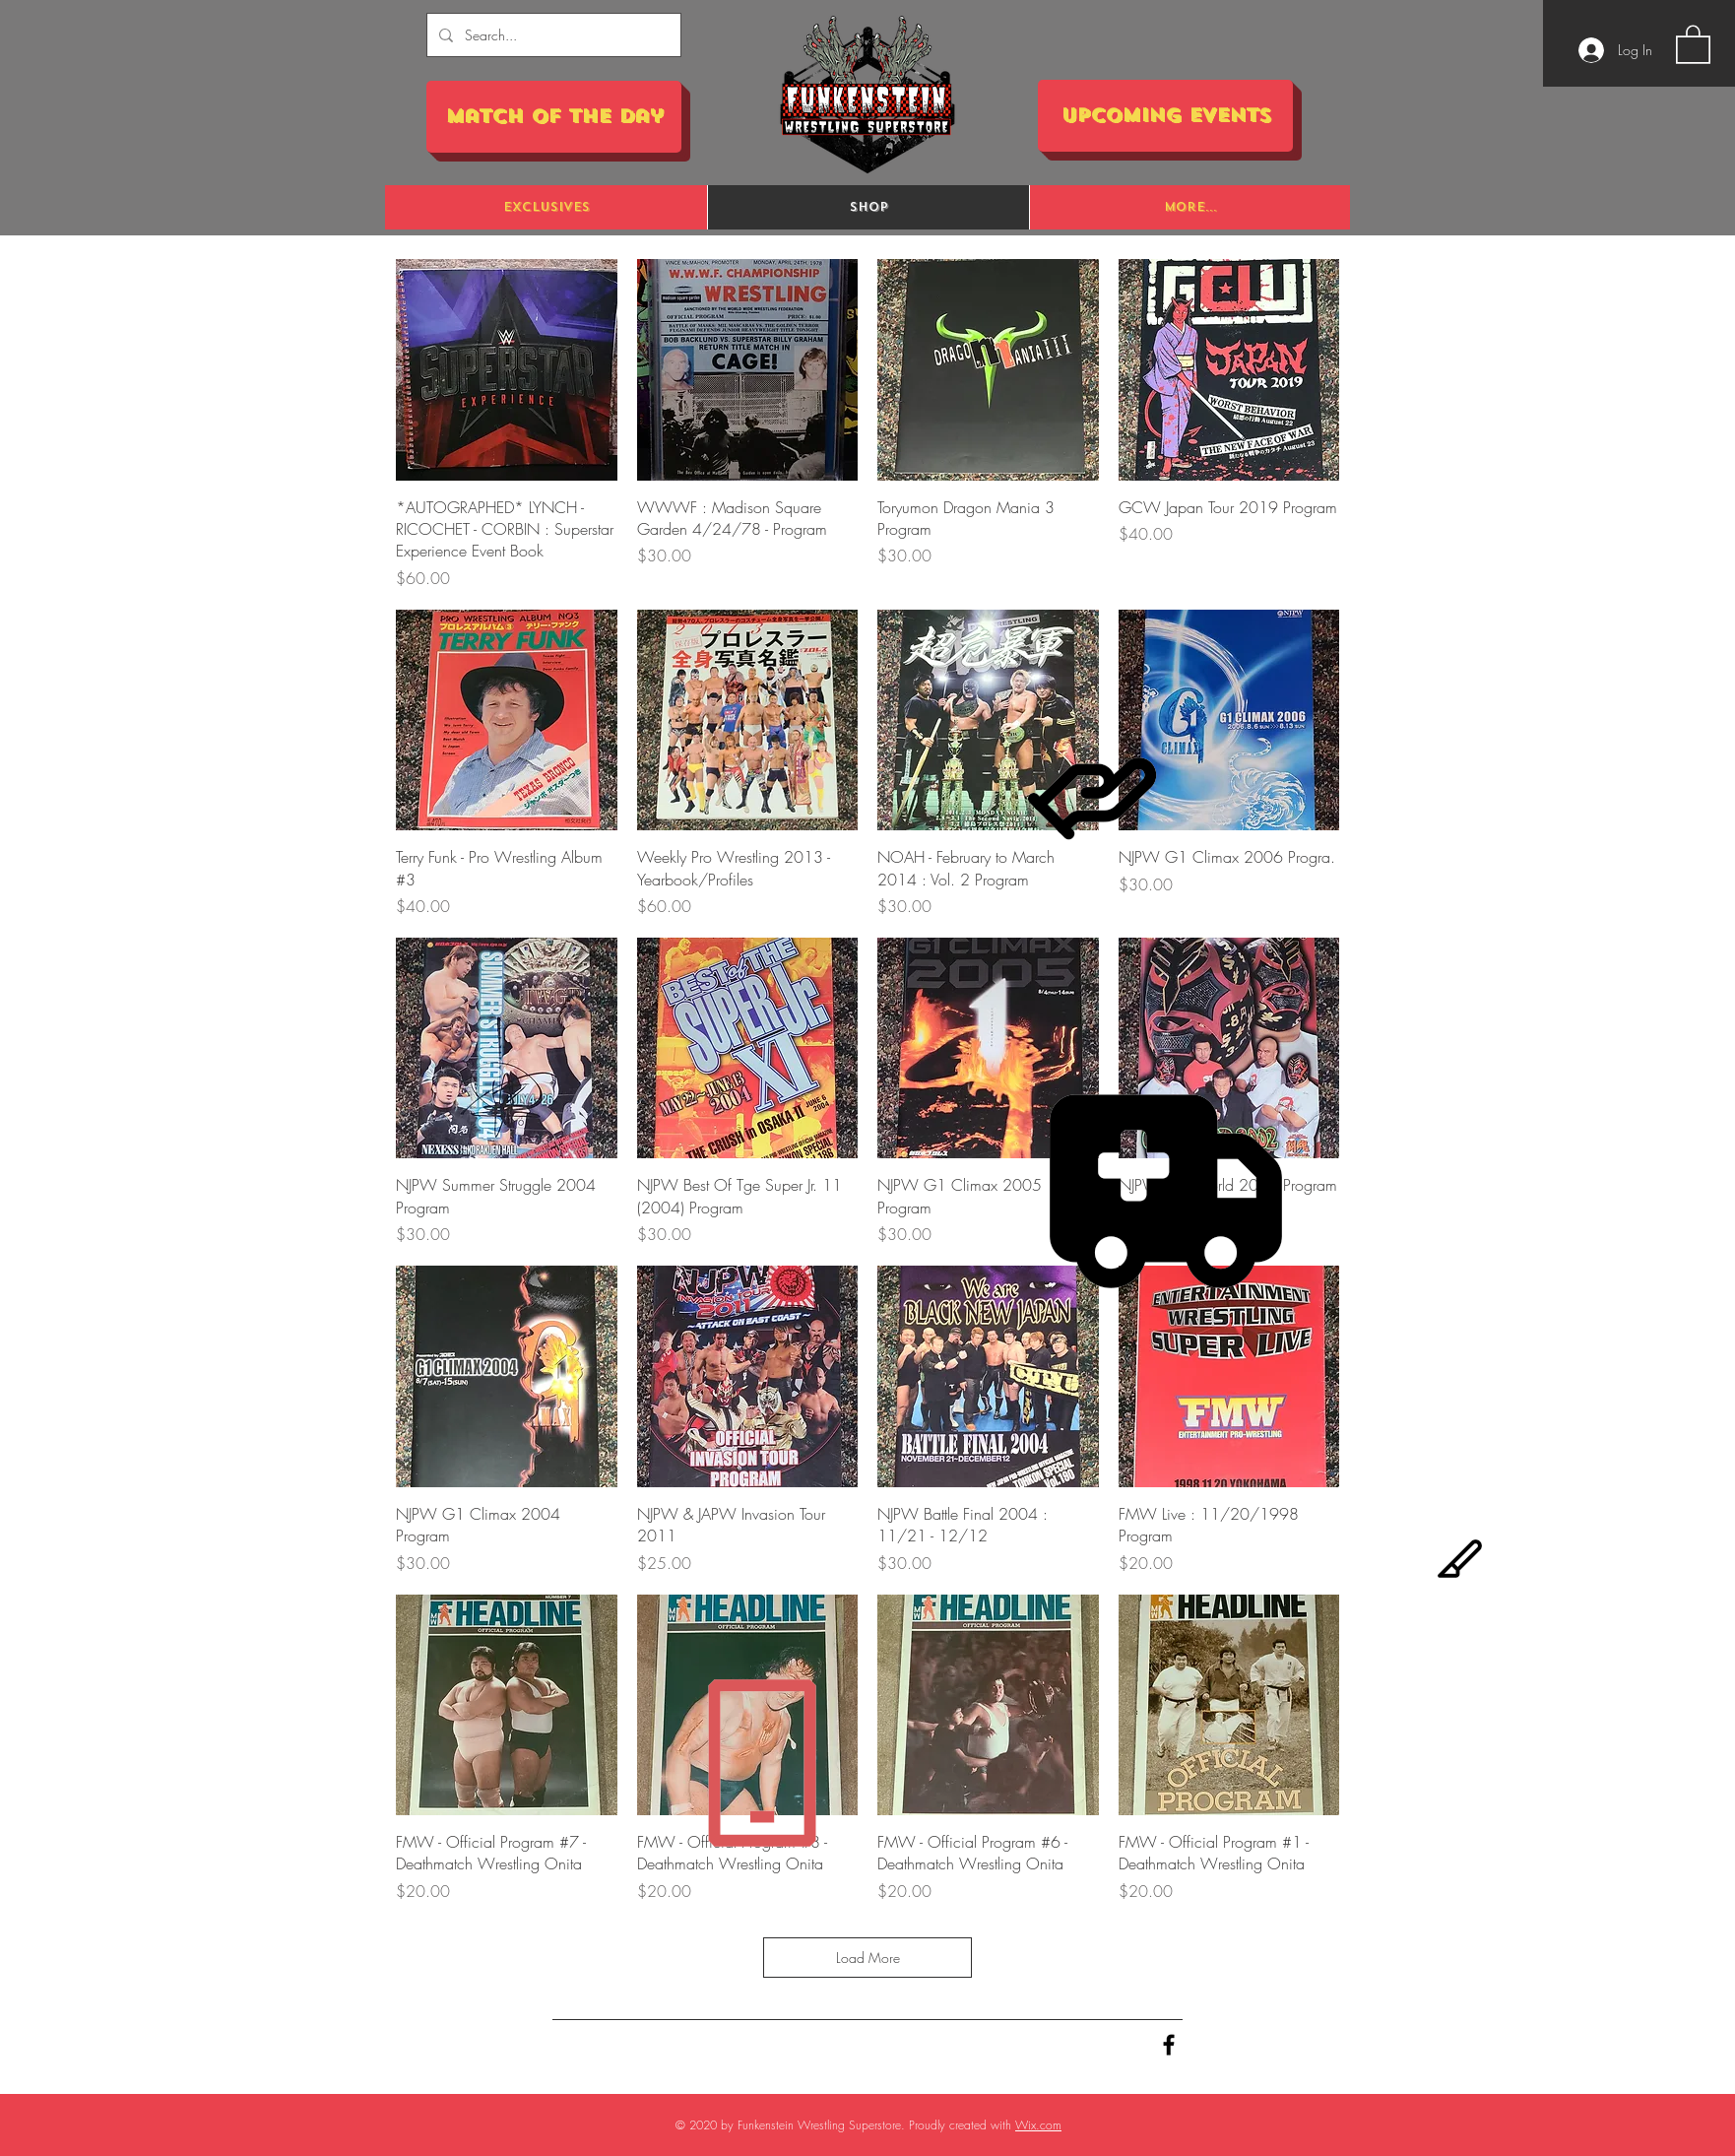 This screenshot has height=2156, width=1735. Describe the element at coordinates (1166, 1185) in the screenshot. I see `request emergency medical services` at that location.